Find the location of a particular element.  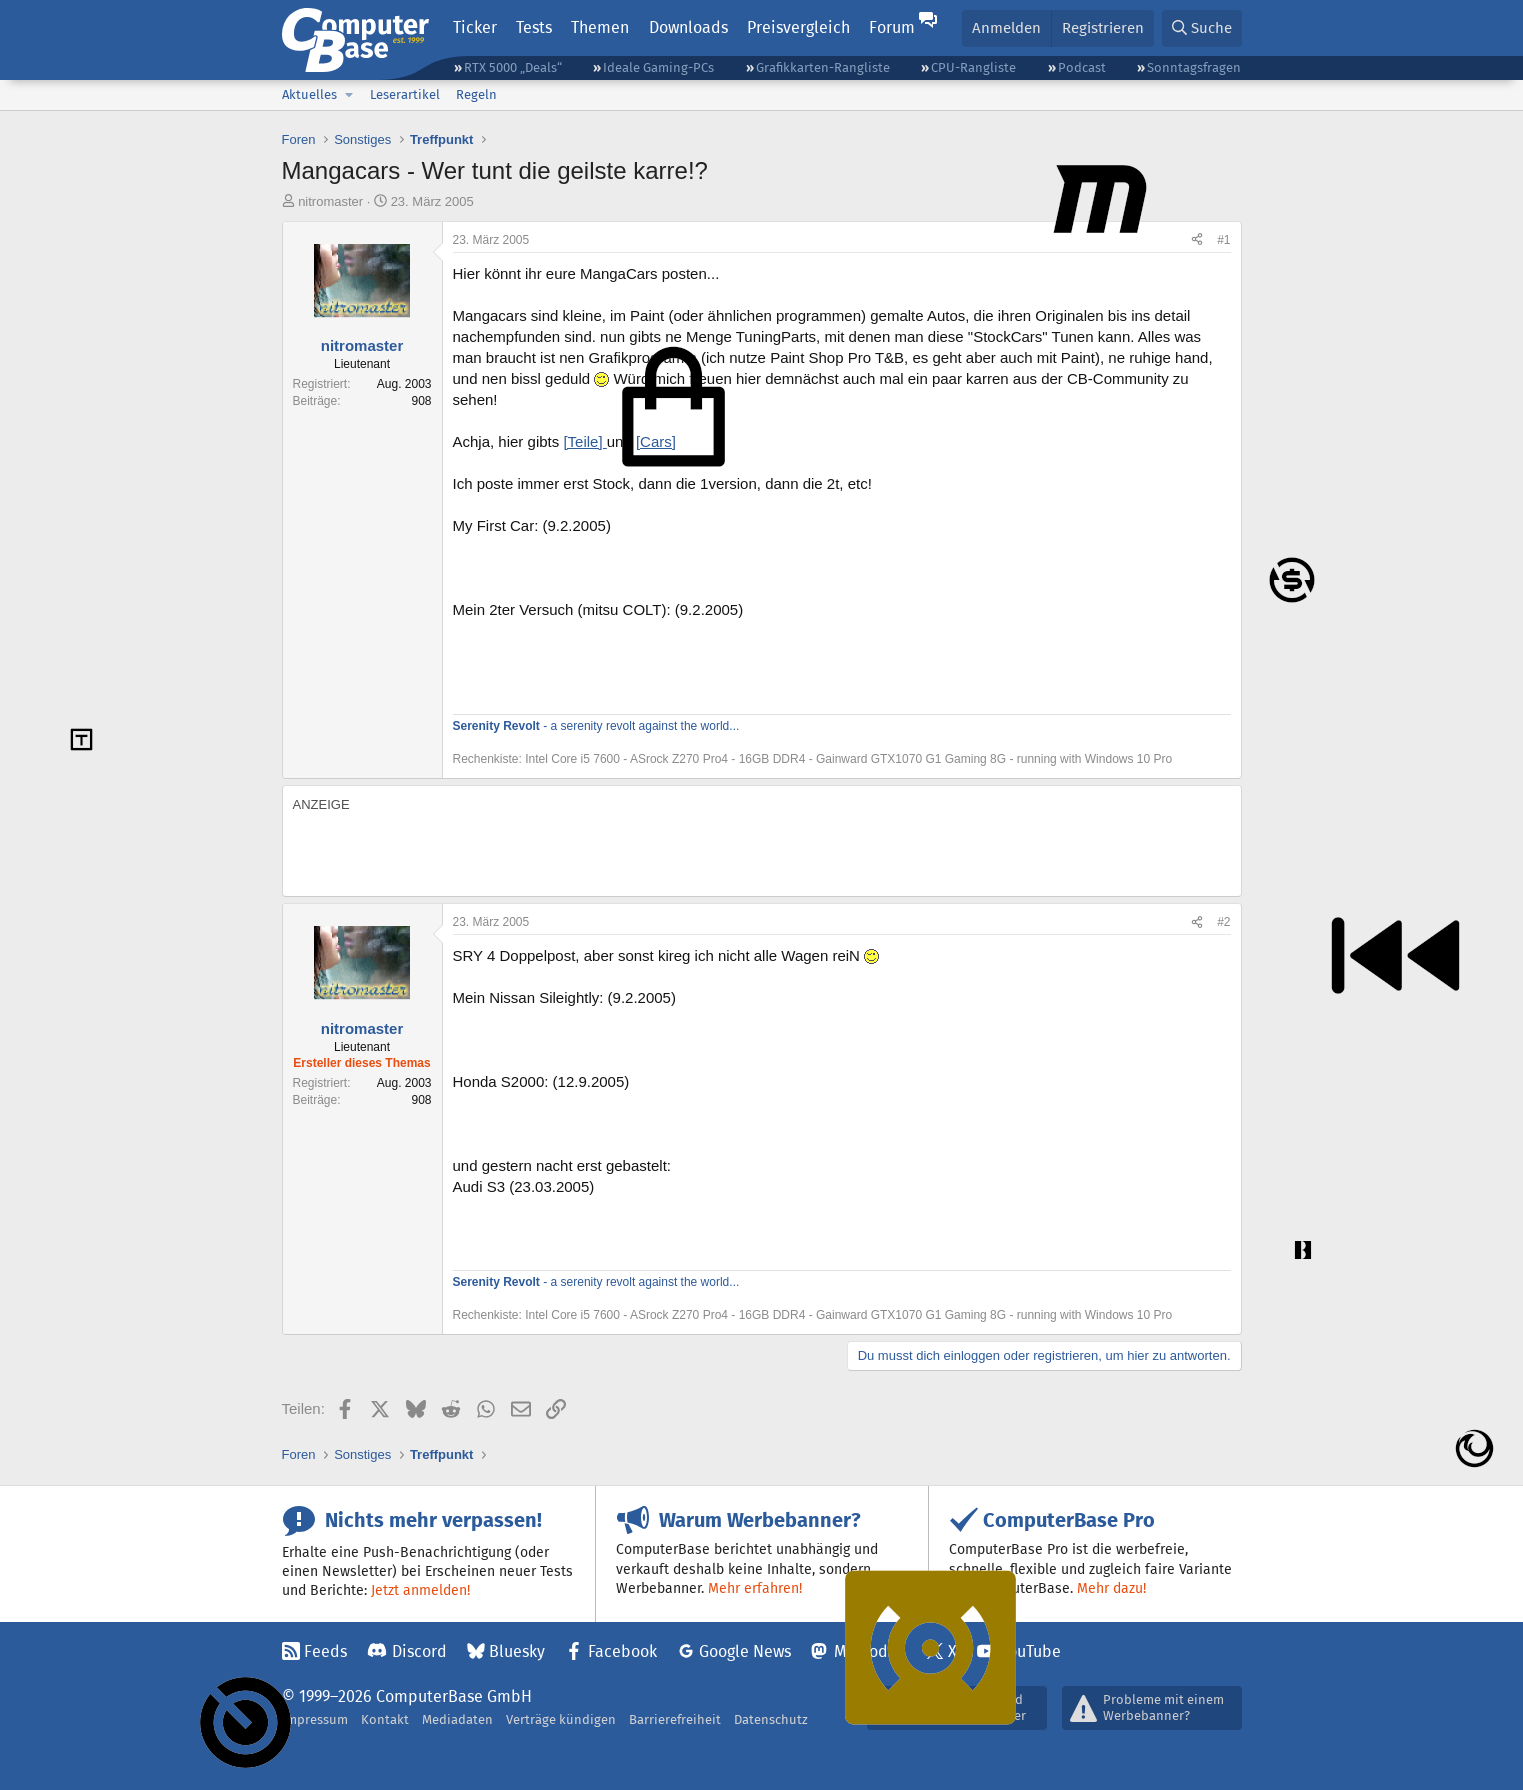

enable surround sound audio is located at coordinates (930, 1647).